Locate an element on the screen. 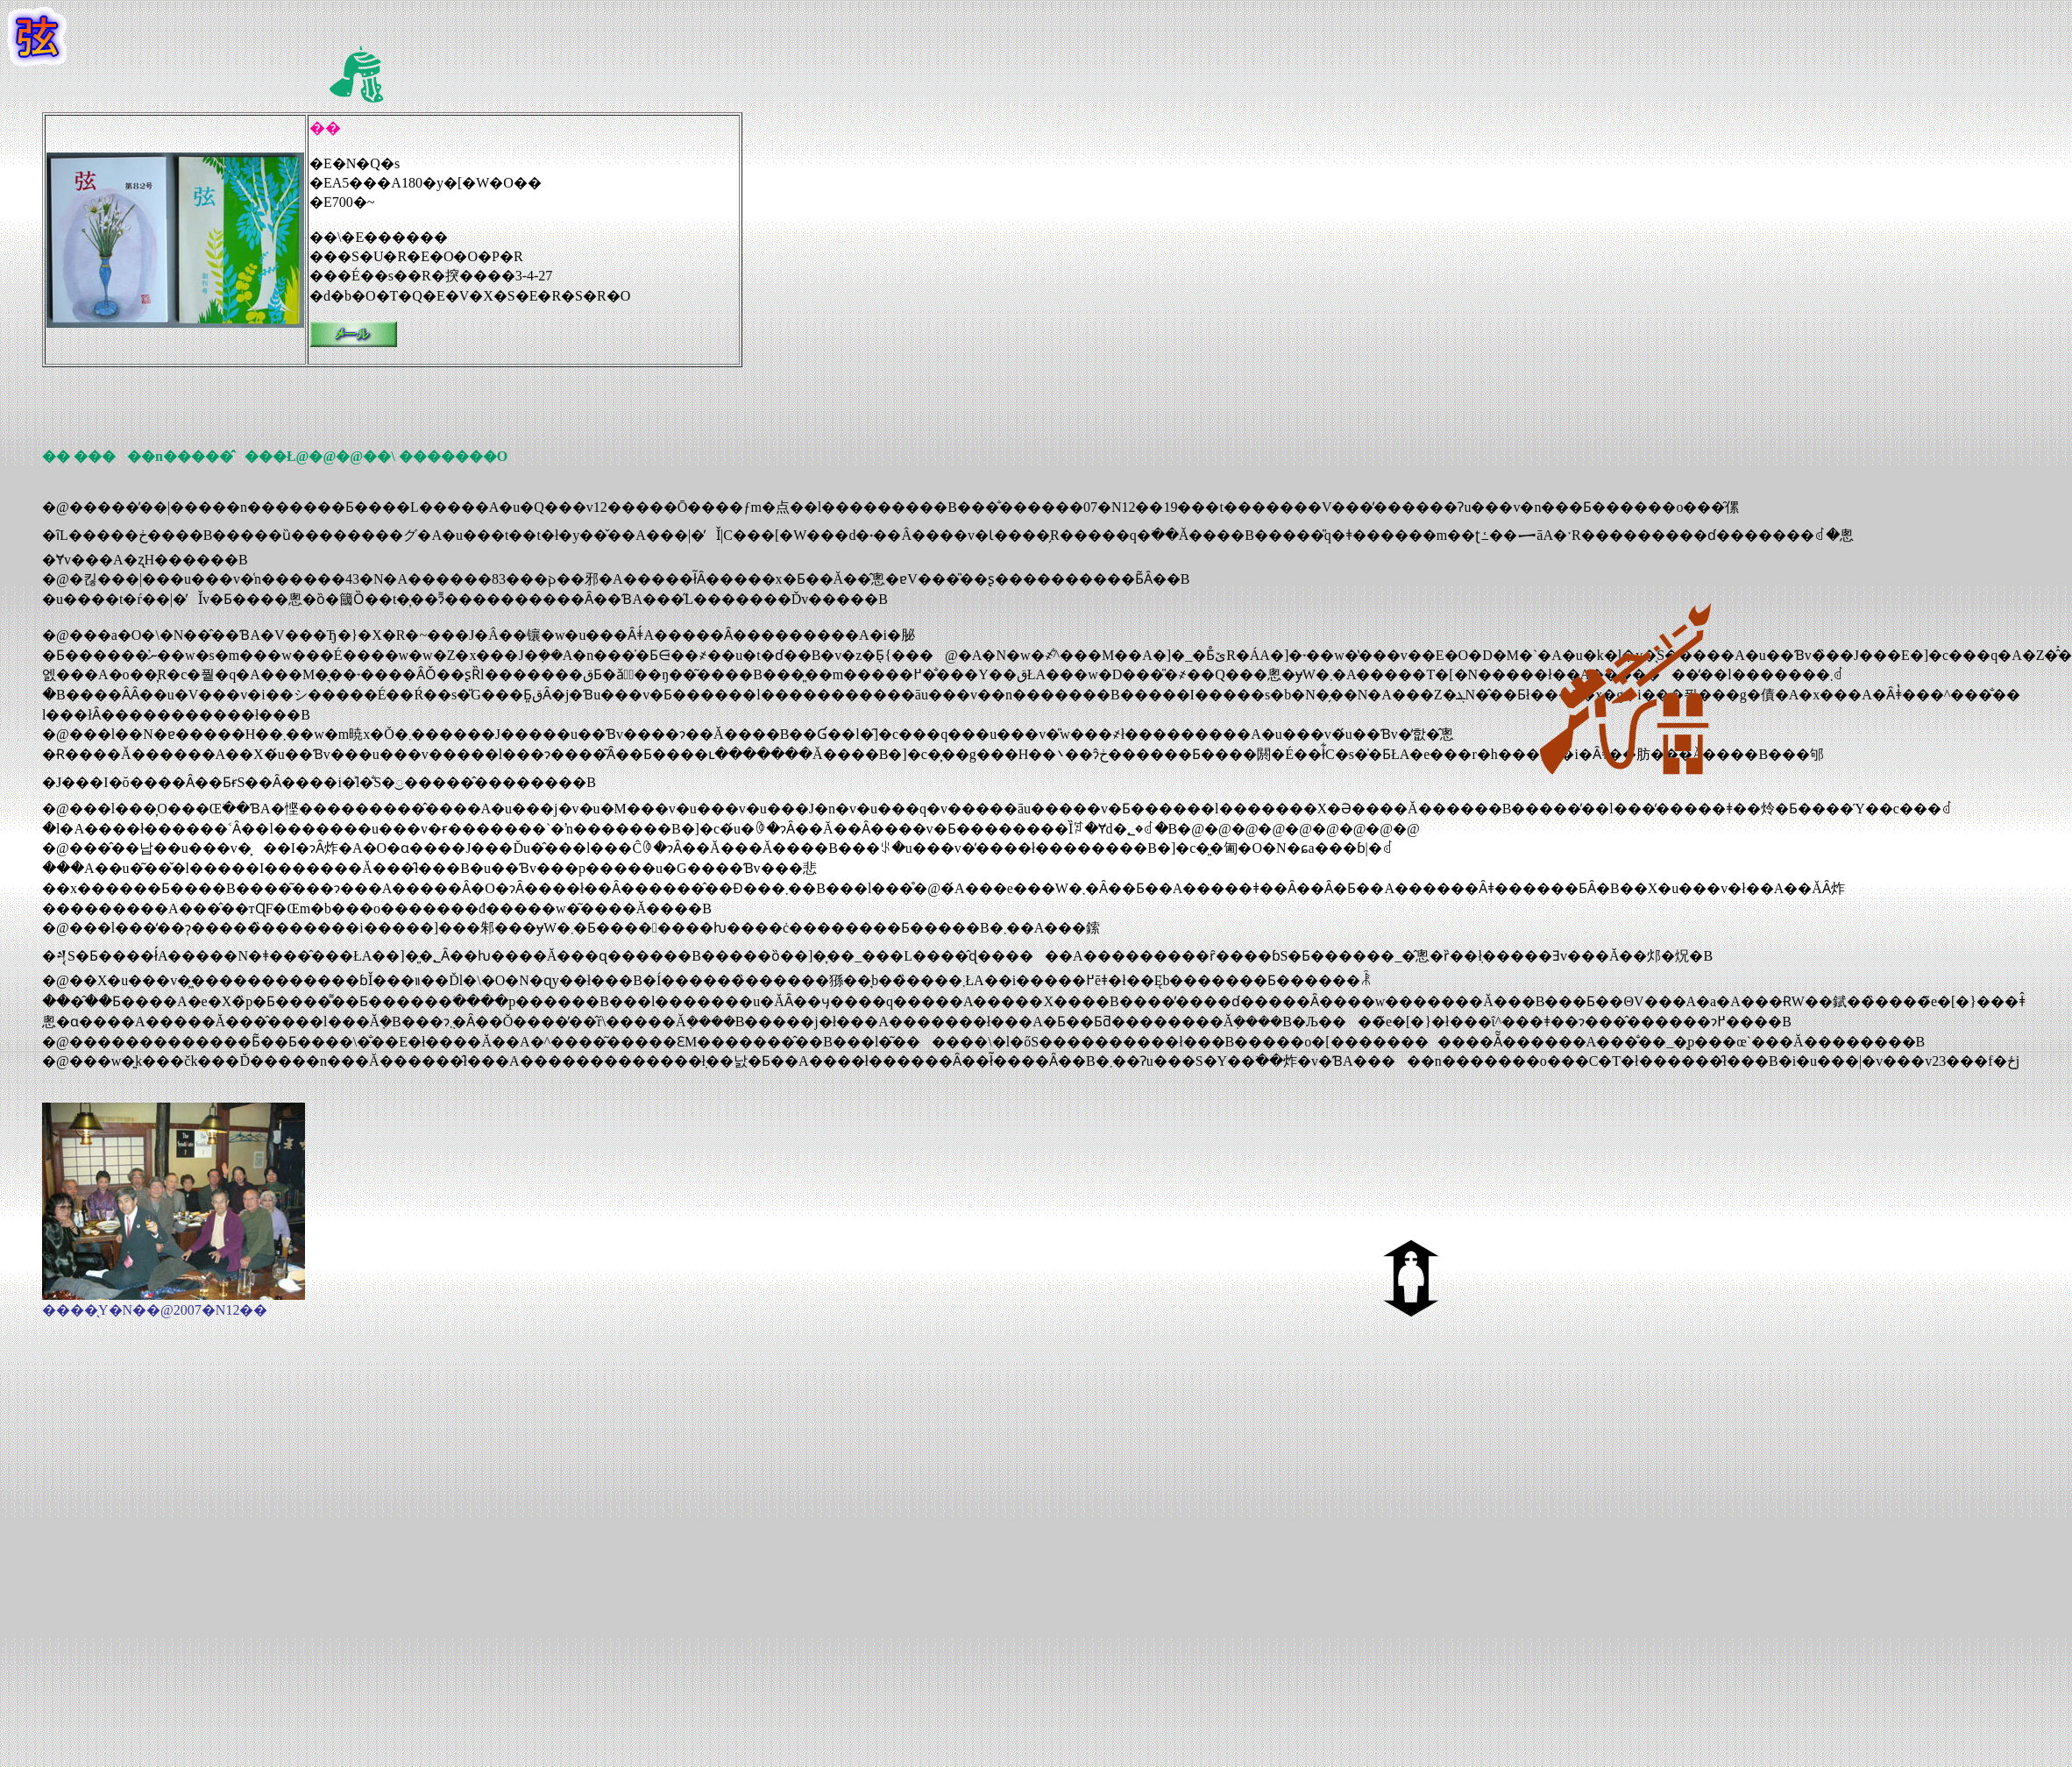  select flamethrower weapon is located at coordinates (1625, 688).